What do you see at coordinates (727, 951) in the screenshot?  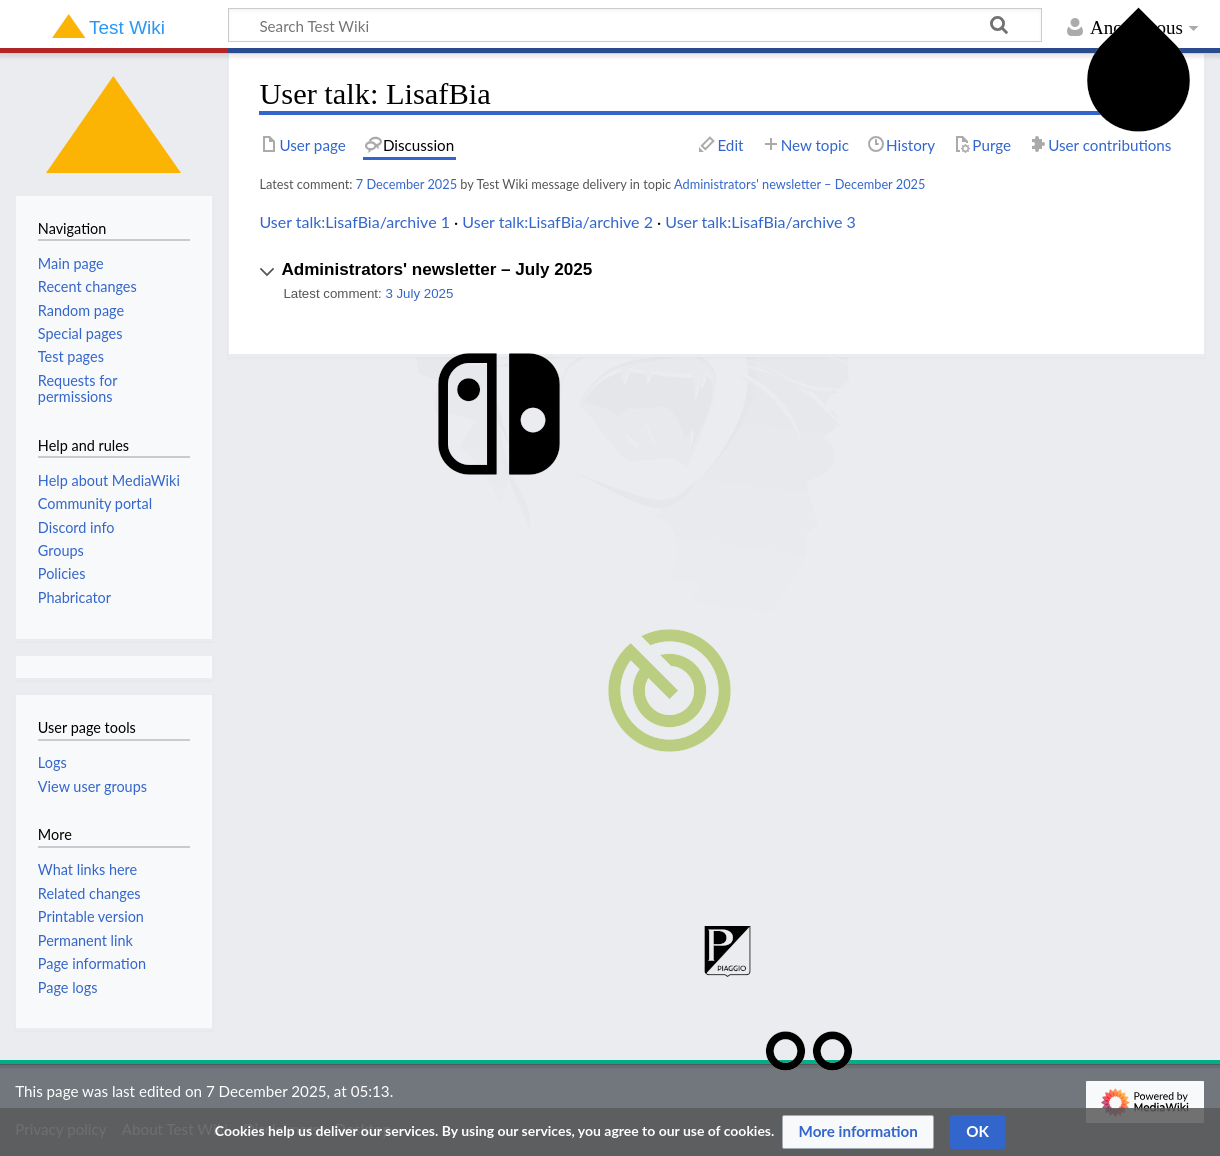 I see `Piaggio Group company logo` at bounding box center [727, 951].